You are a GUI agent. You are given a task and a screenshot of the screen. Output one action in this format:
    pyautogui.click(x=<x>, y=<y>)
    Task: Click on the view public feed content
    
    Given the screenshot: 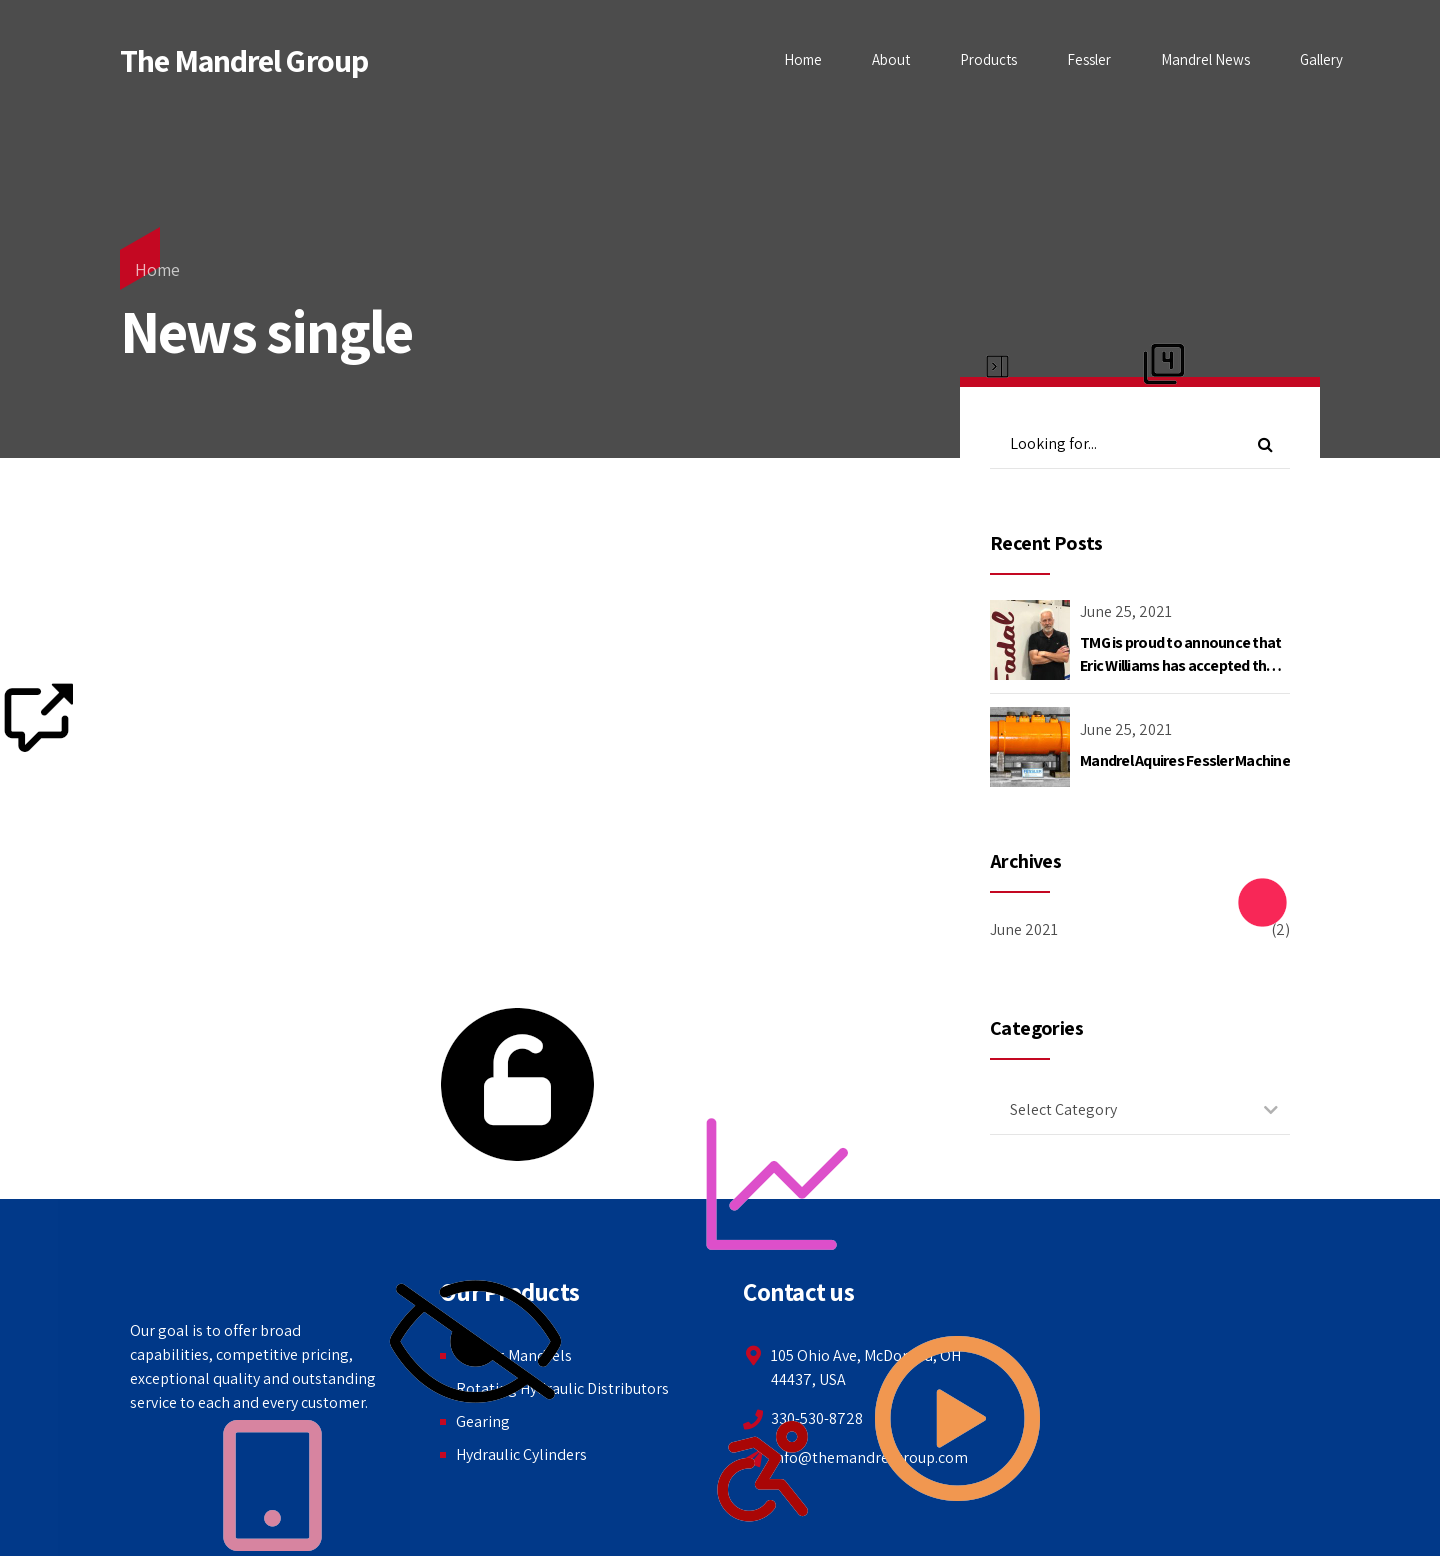 What is the action you would take?
    pyautogui.click(x=517, y=1084)
    